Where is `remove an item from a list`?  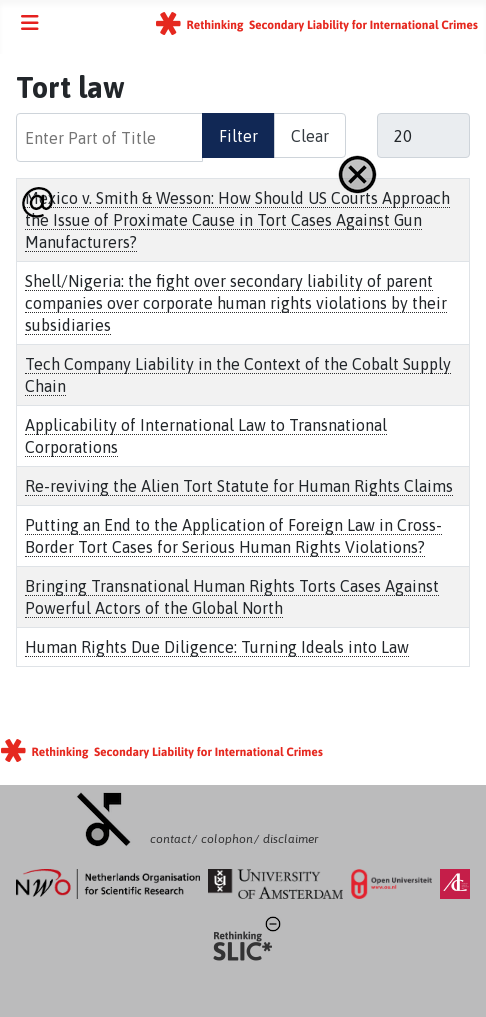
remove an item from a list is located at coordinates (273, 924).